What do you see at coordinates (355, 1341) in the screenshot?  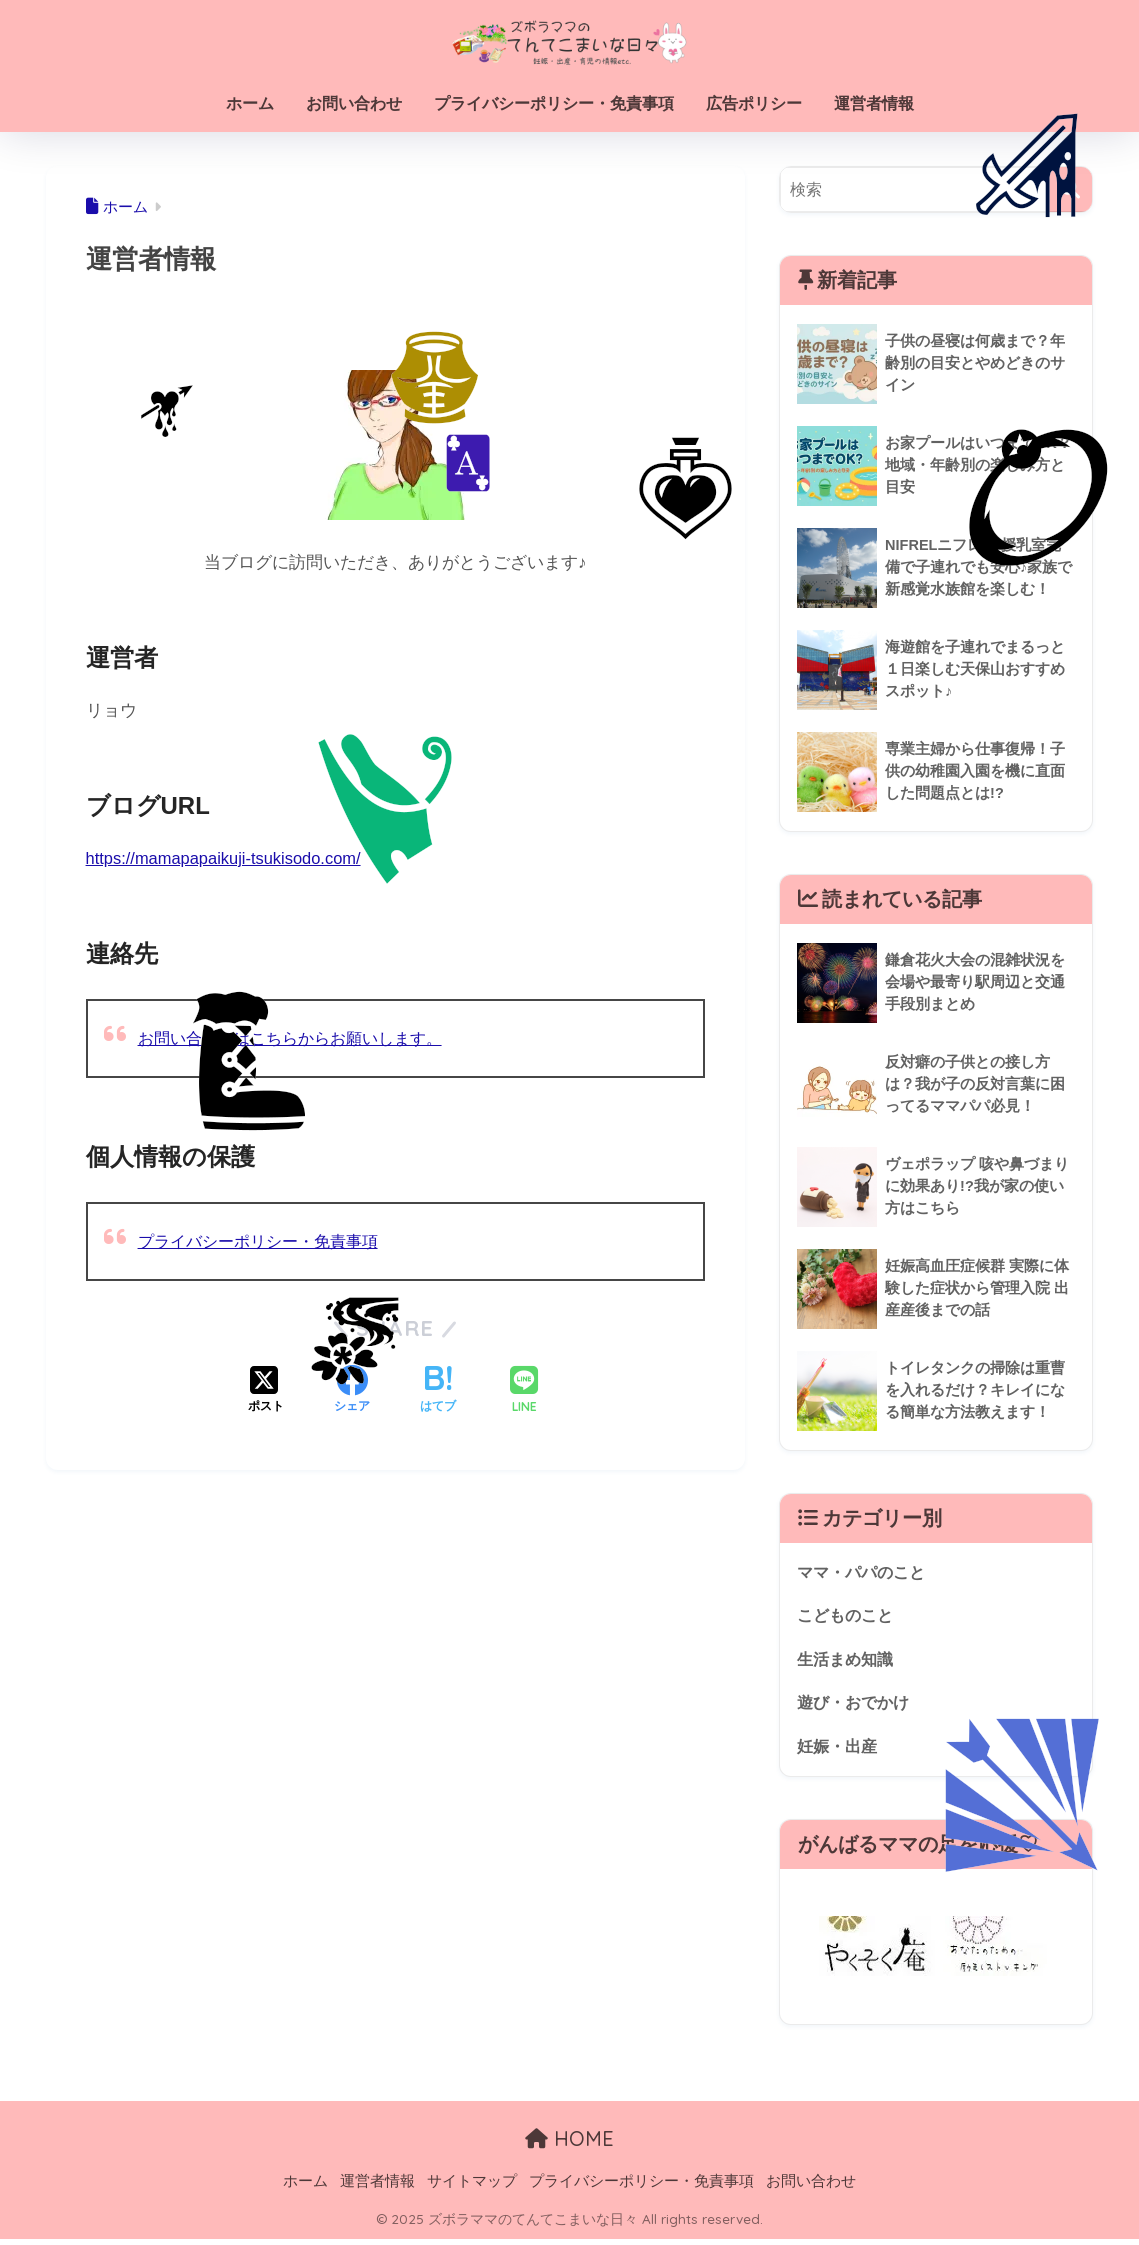 I see `browse fragrance or perfume products` at bounding box center [355, 1341].